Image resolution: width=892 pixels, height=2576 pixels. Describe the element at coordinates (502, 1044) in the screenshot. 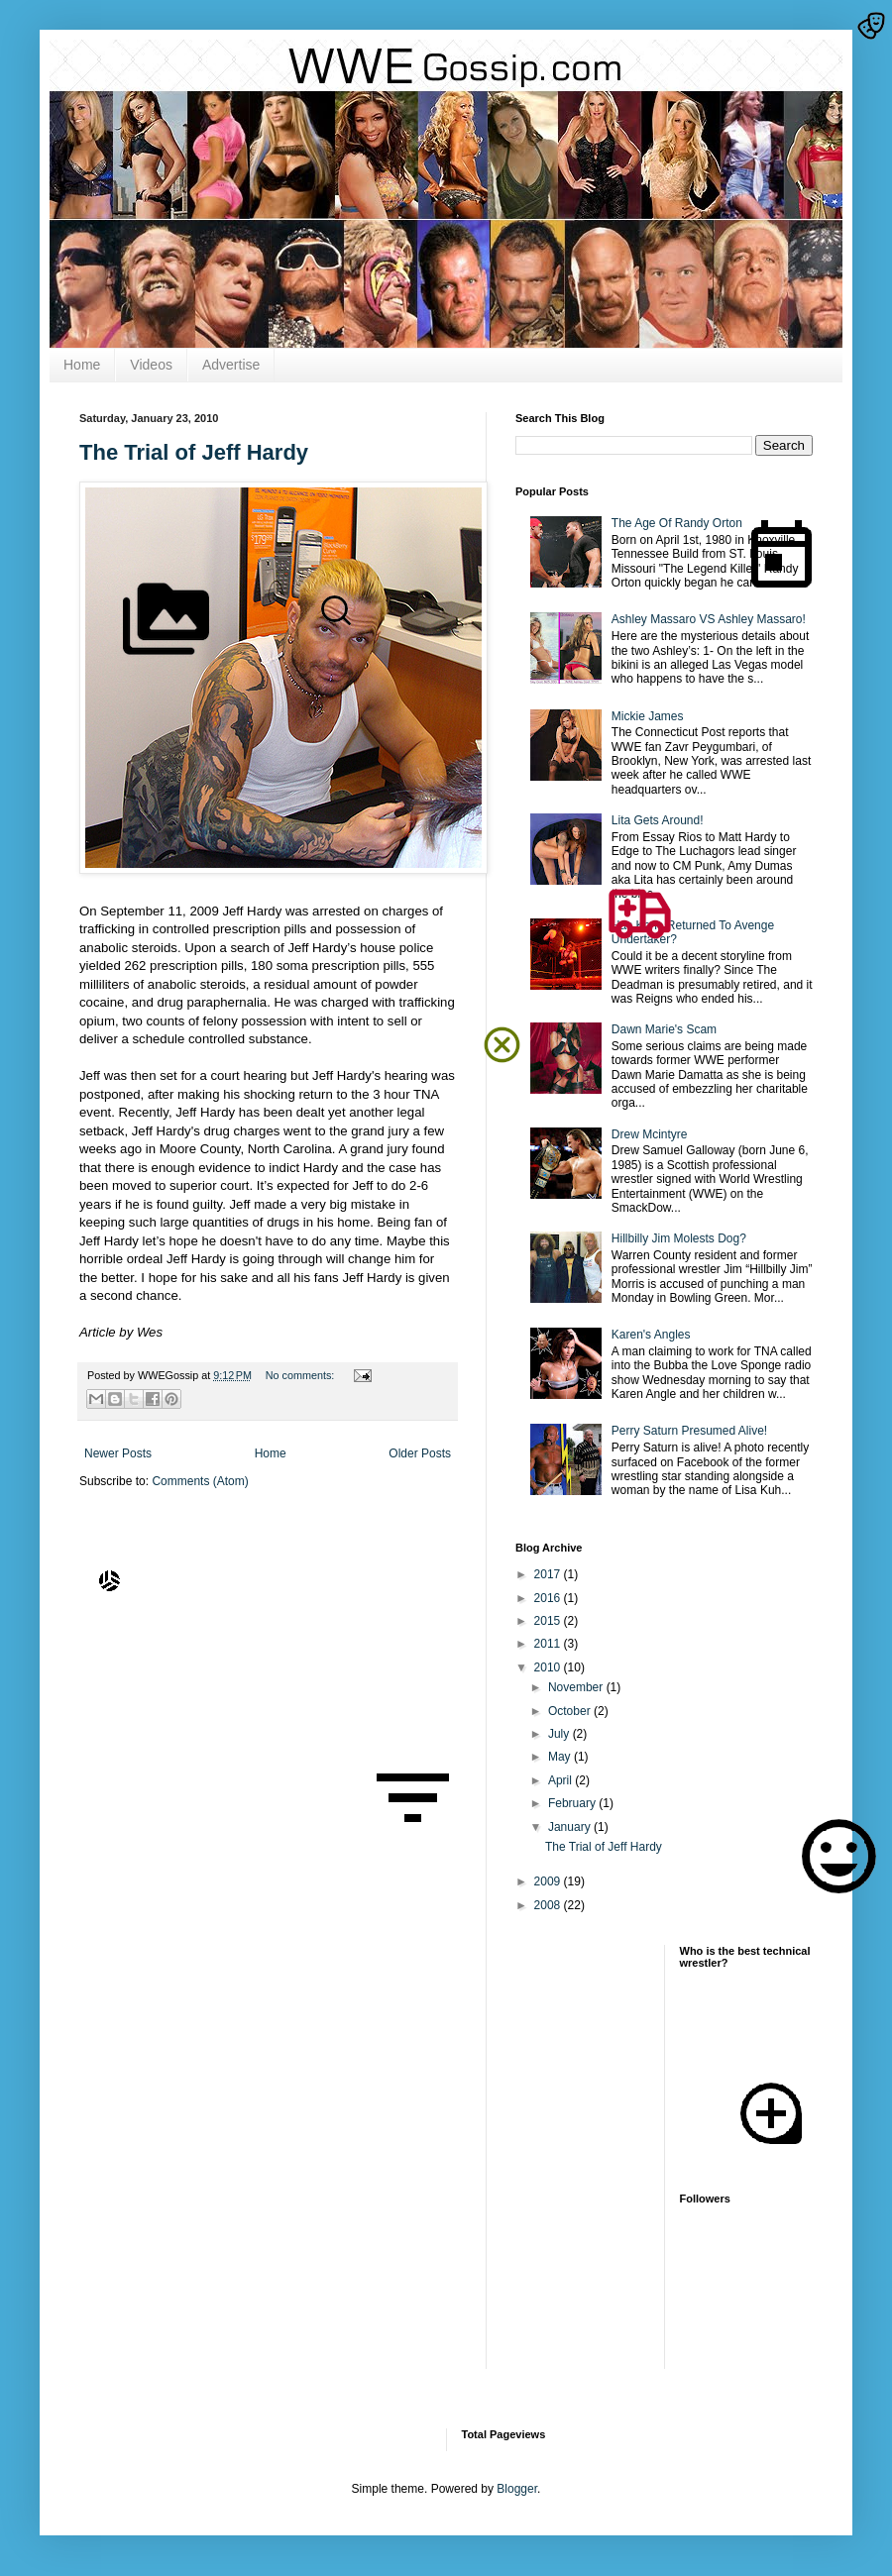

I see `playstation cross button symbol` at that location.